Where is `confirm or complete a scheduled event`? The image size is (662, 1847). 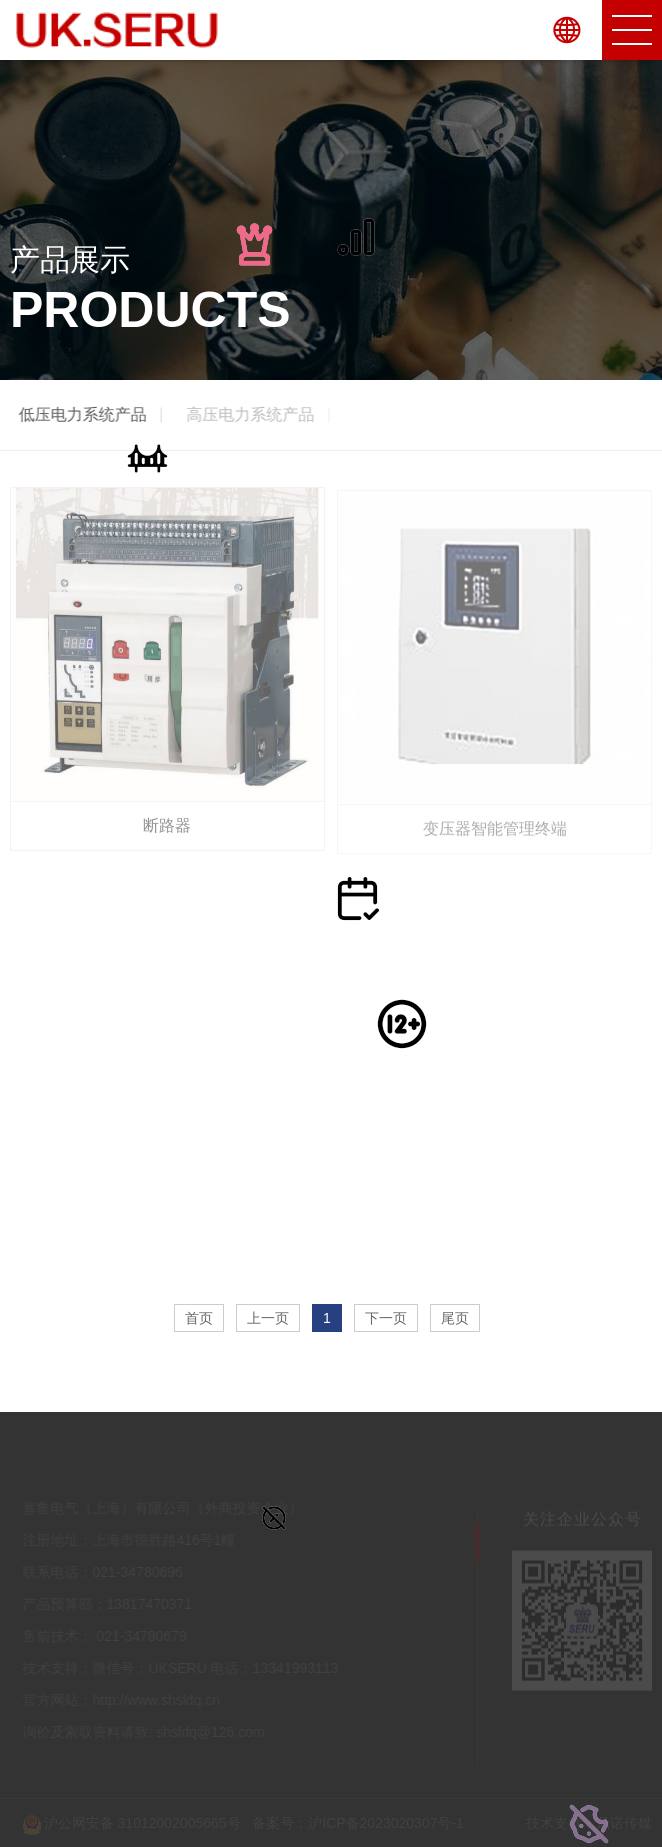
confirm or complete a scheduled event is located at coordinates (357, 898).